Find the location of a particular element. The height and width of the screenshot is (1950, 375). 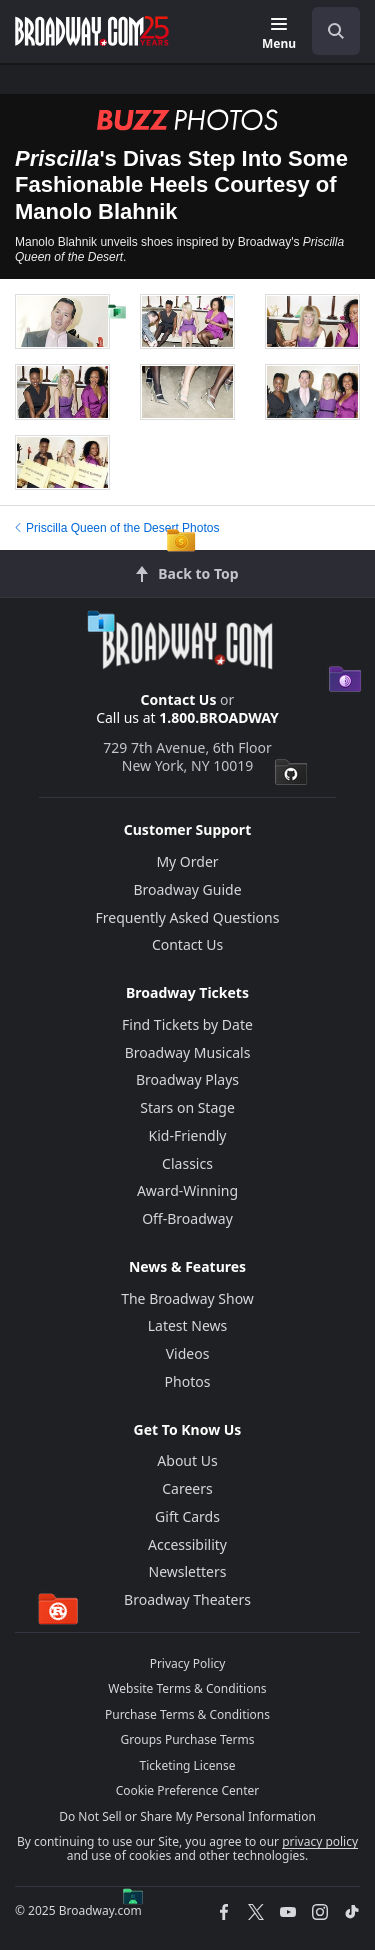

open folder containing github repositories is located at coordinates (291, 773).